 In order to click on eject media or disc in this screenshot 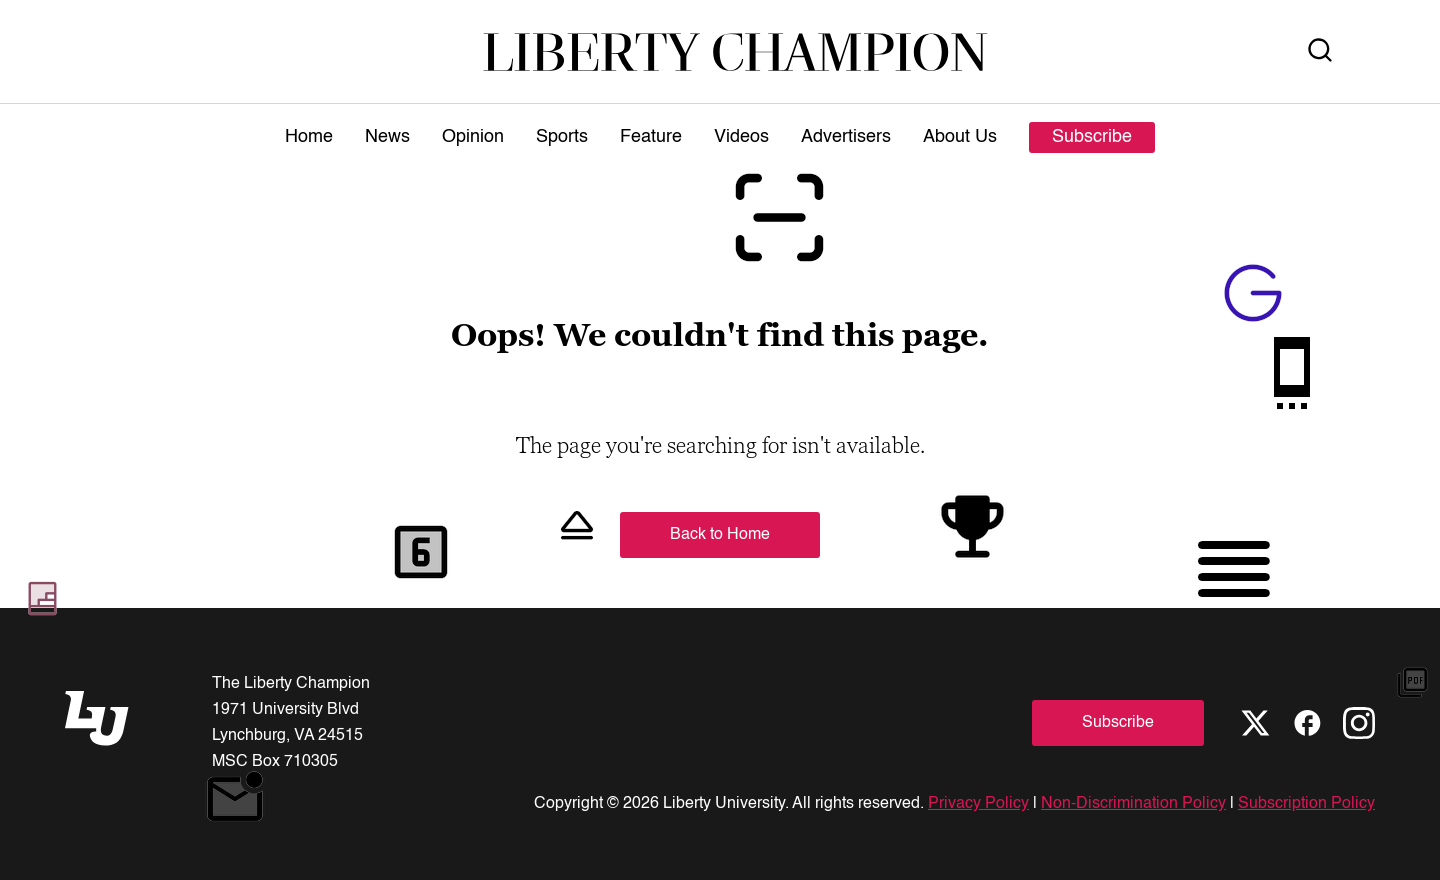, I will do `click(577, 527)`.